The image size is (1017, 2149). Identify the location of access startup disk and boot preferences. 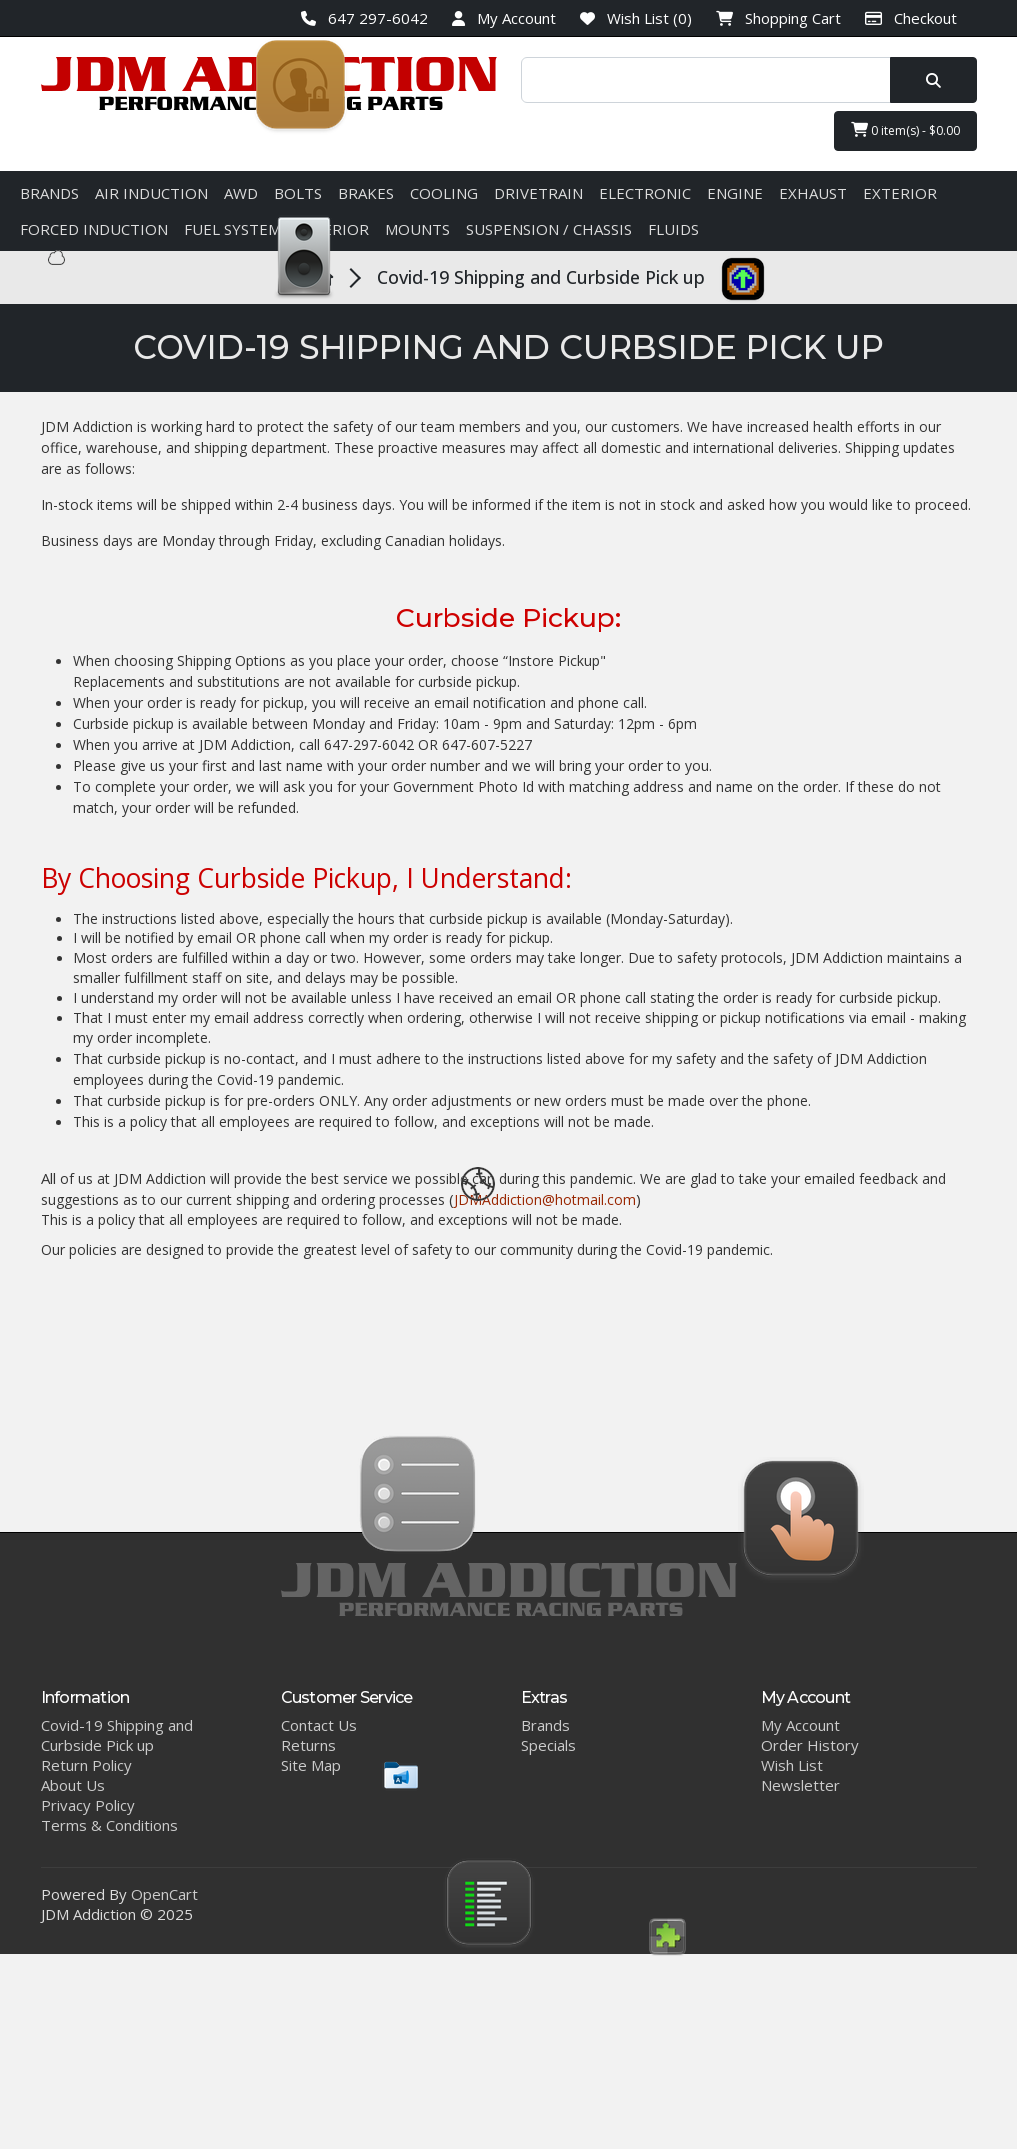
(489, 1904).